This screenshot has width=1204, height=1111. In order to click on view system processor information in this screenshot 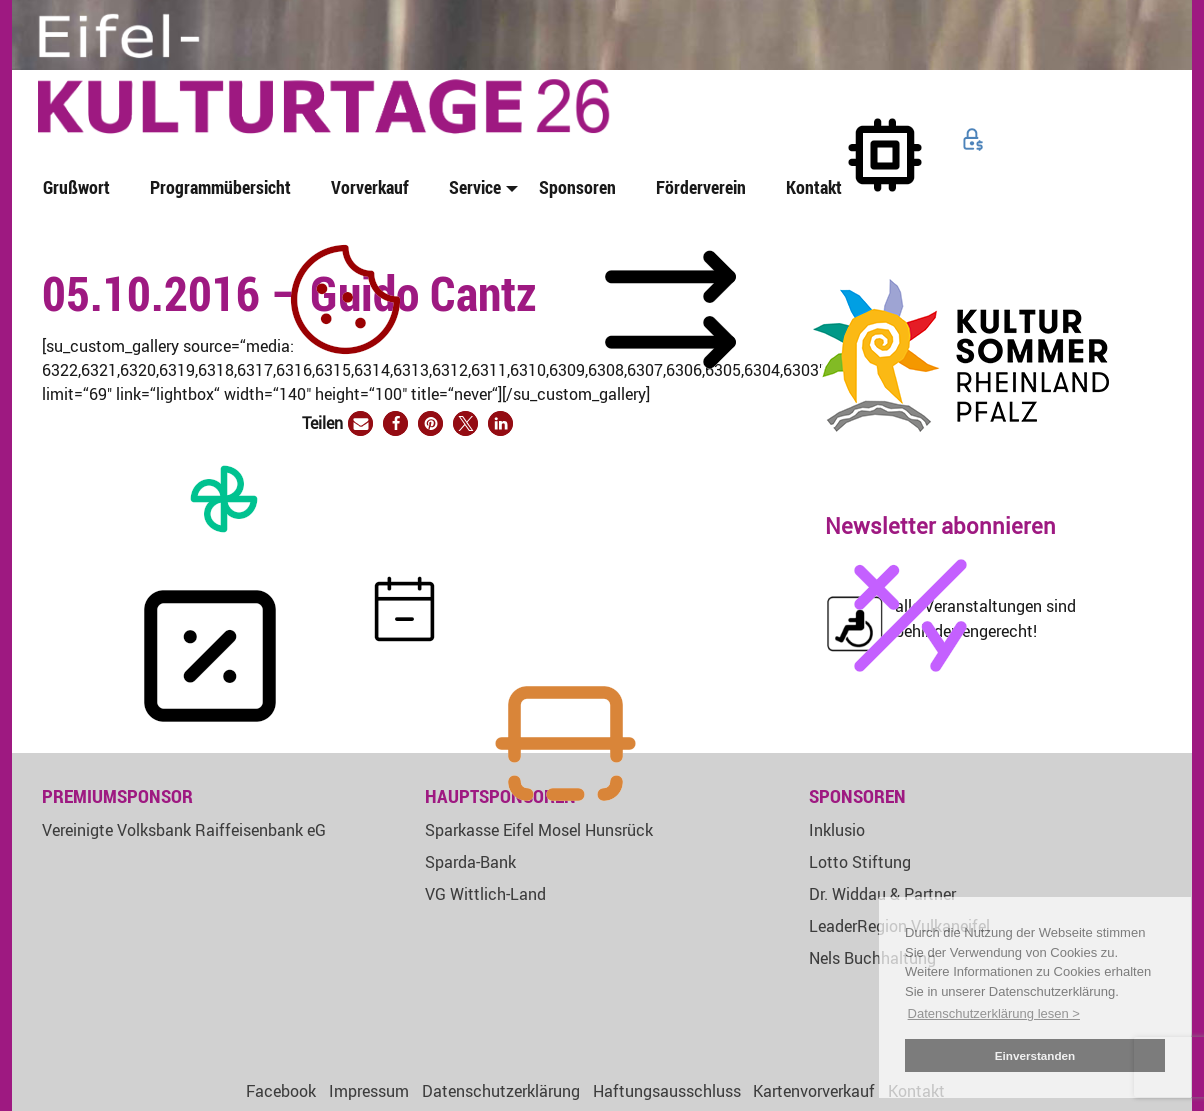, I will do `click(885, 155)`.